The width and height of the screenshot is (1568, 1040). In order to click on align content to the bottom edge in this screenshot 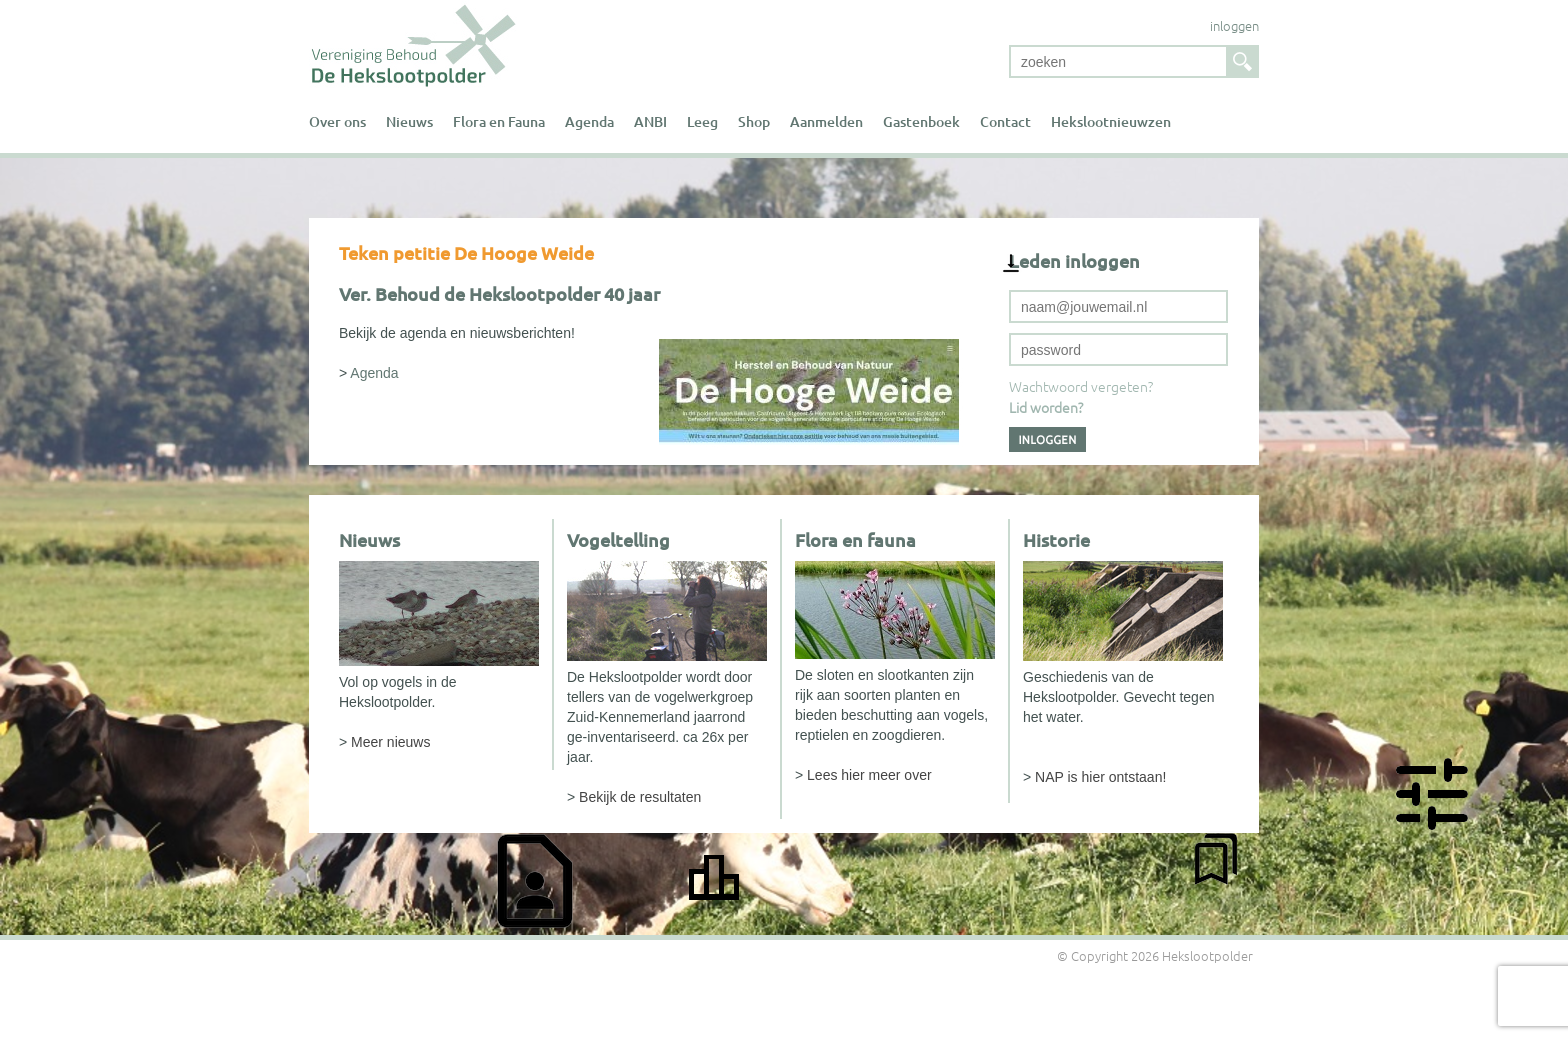, I will do `click(1011, 263)`.